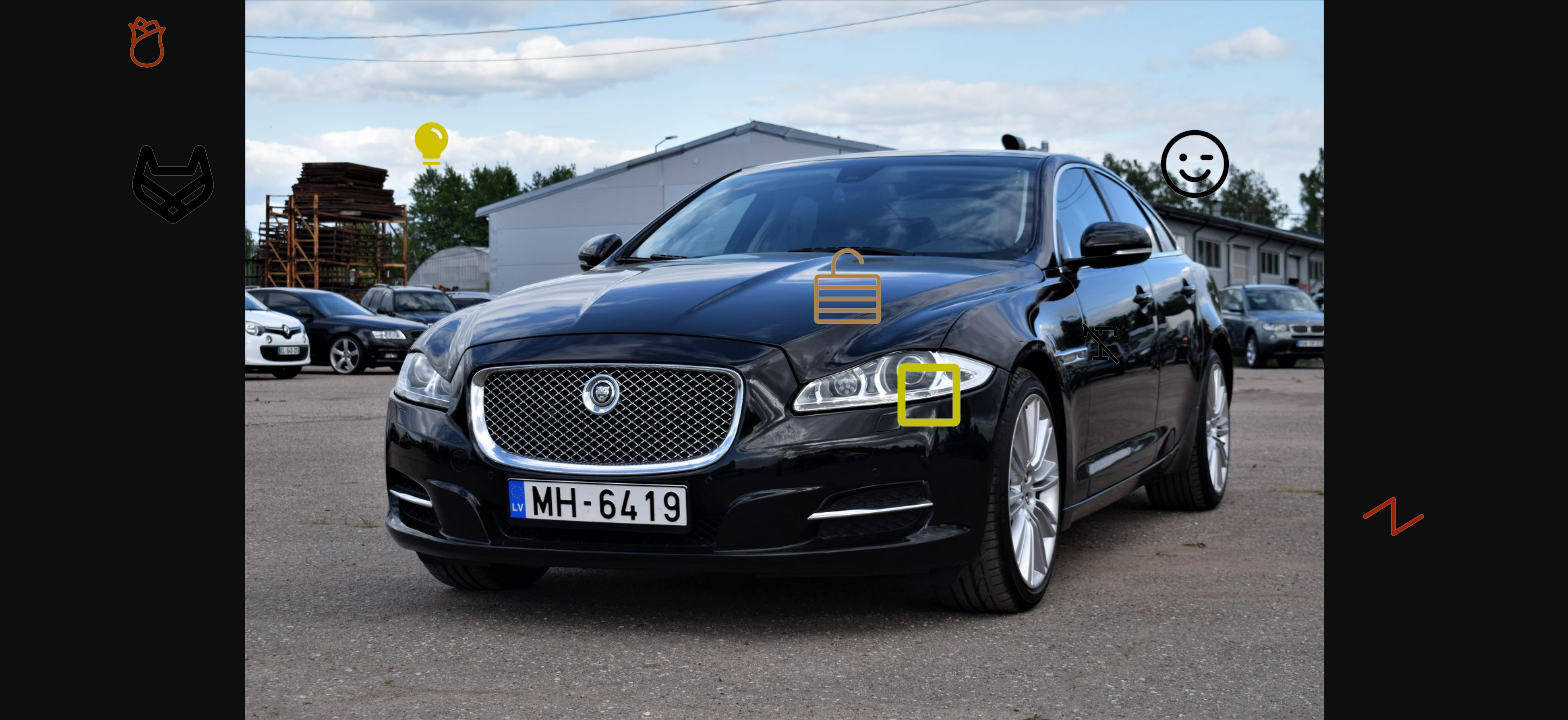  I want to click on stop media playback, so click(929, 395).